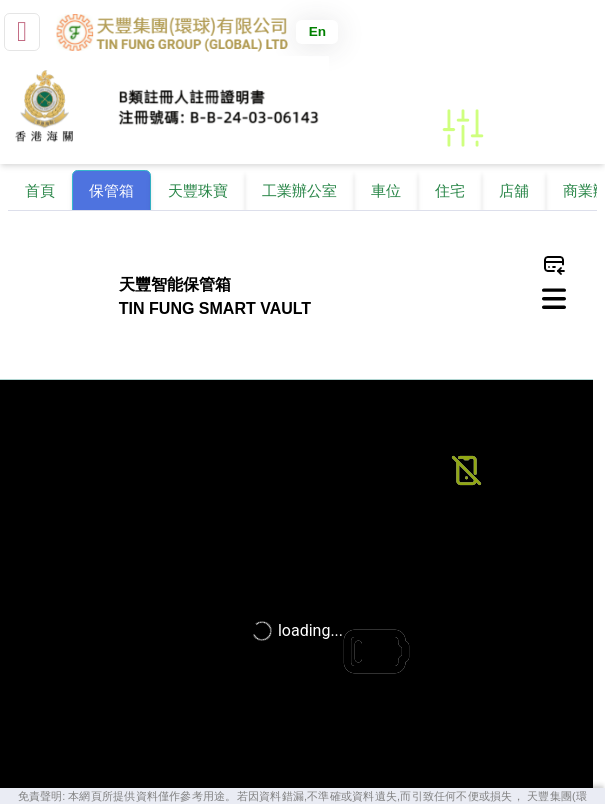 Image resolution: width=605 pixels, height=804 pixels. Describe the element at coordinates (466, 470) in the screenshot. I see `disable mobile device` at that location.